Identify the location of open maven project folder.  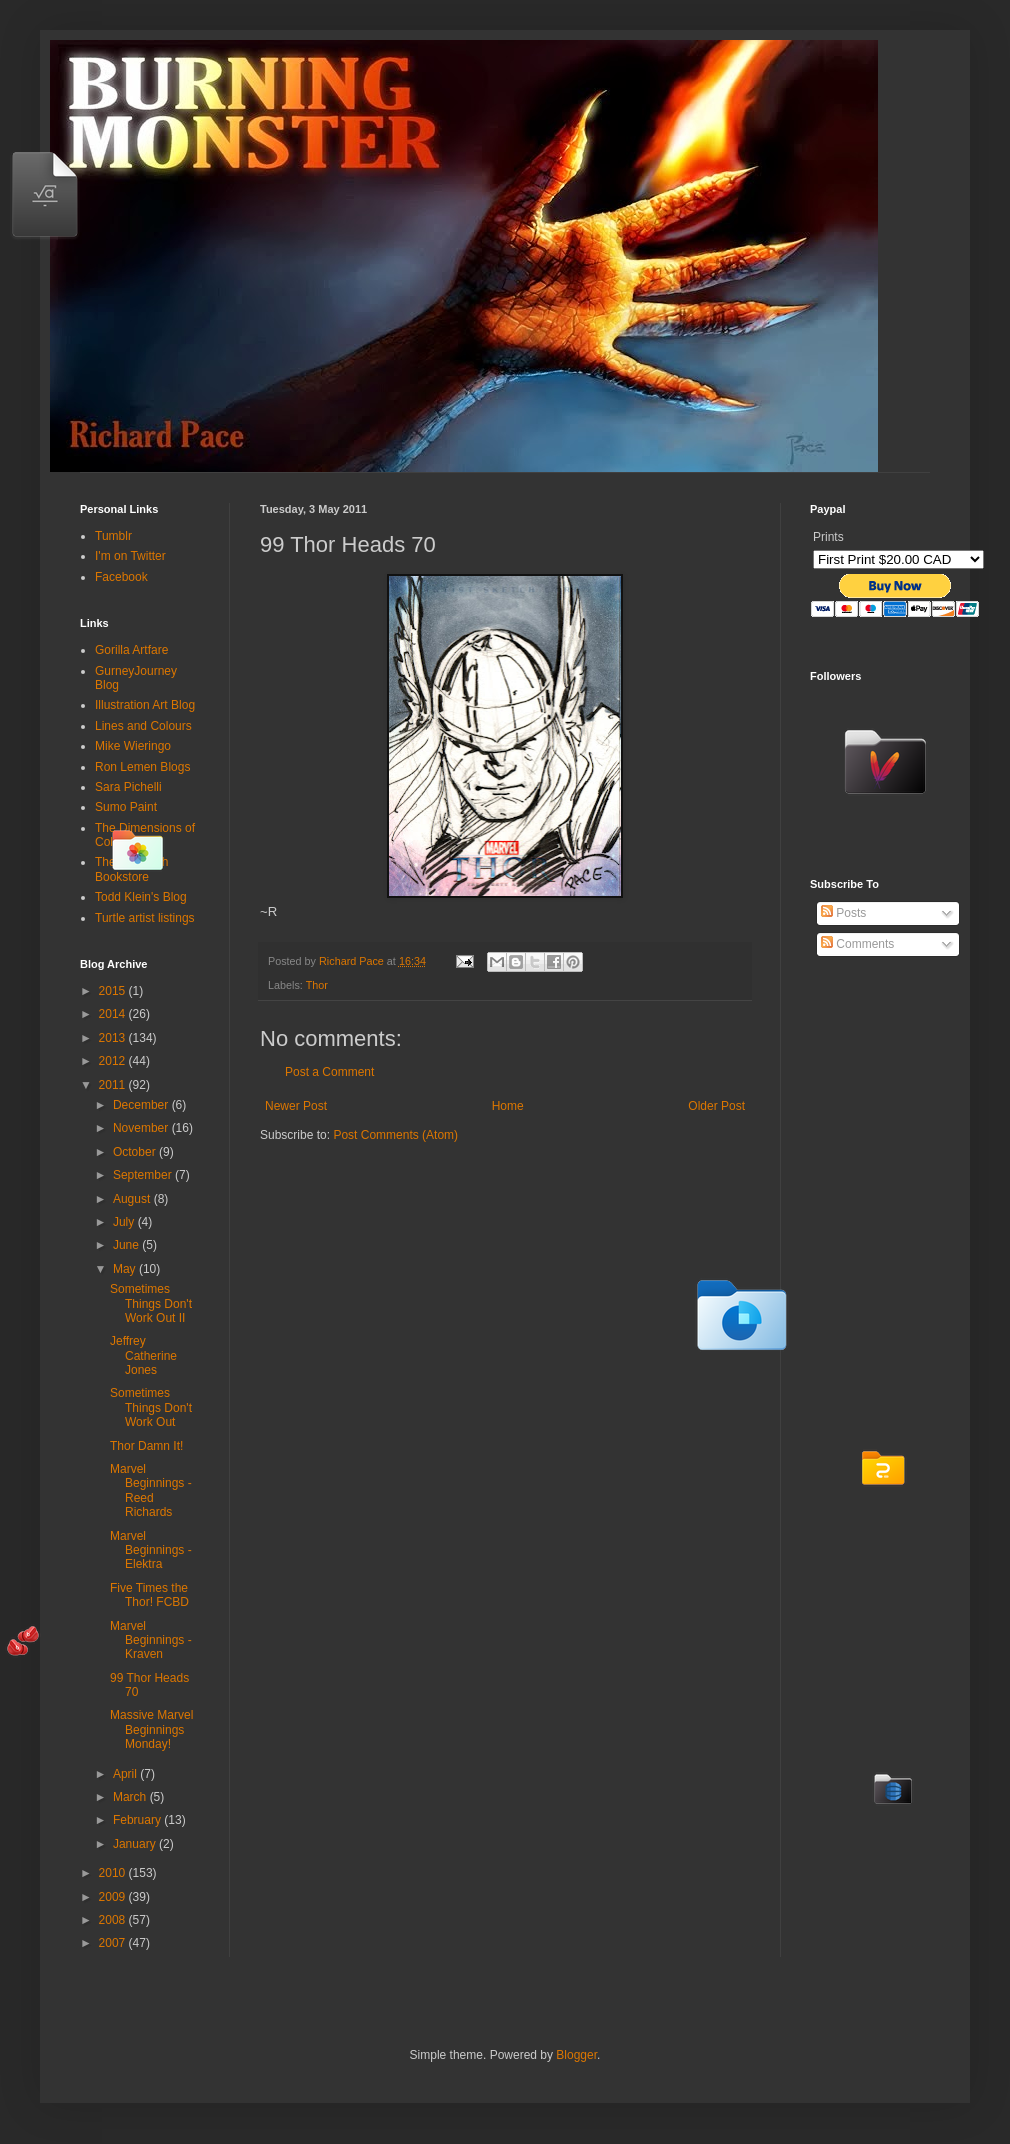
(885, 764).